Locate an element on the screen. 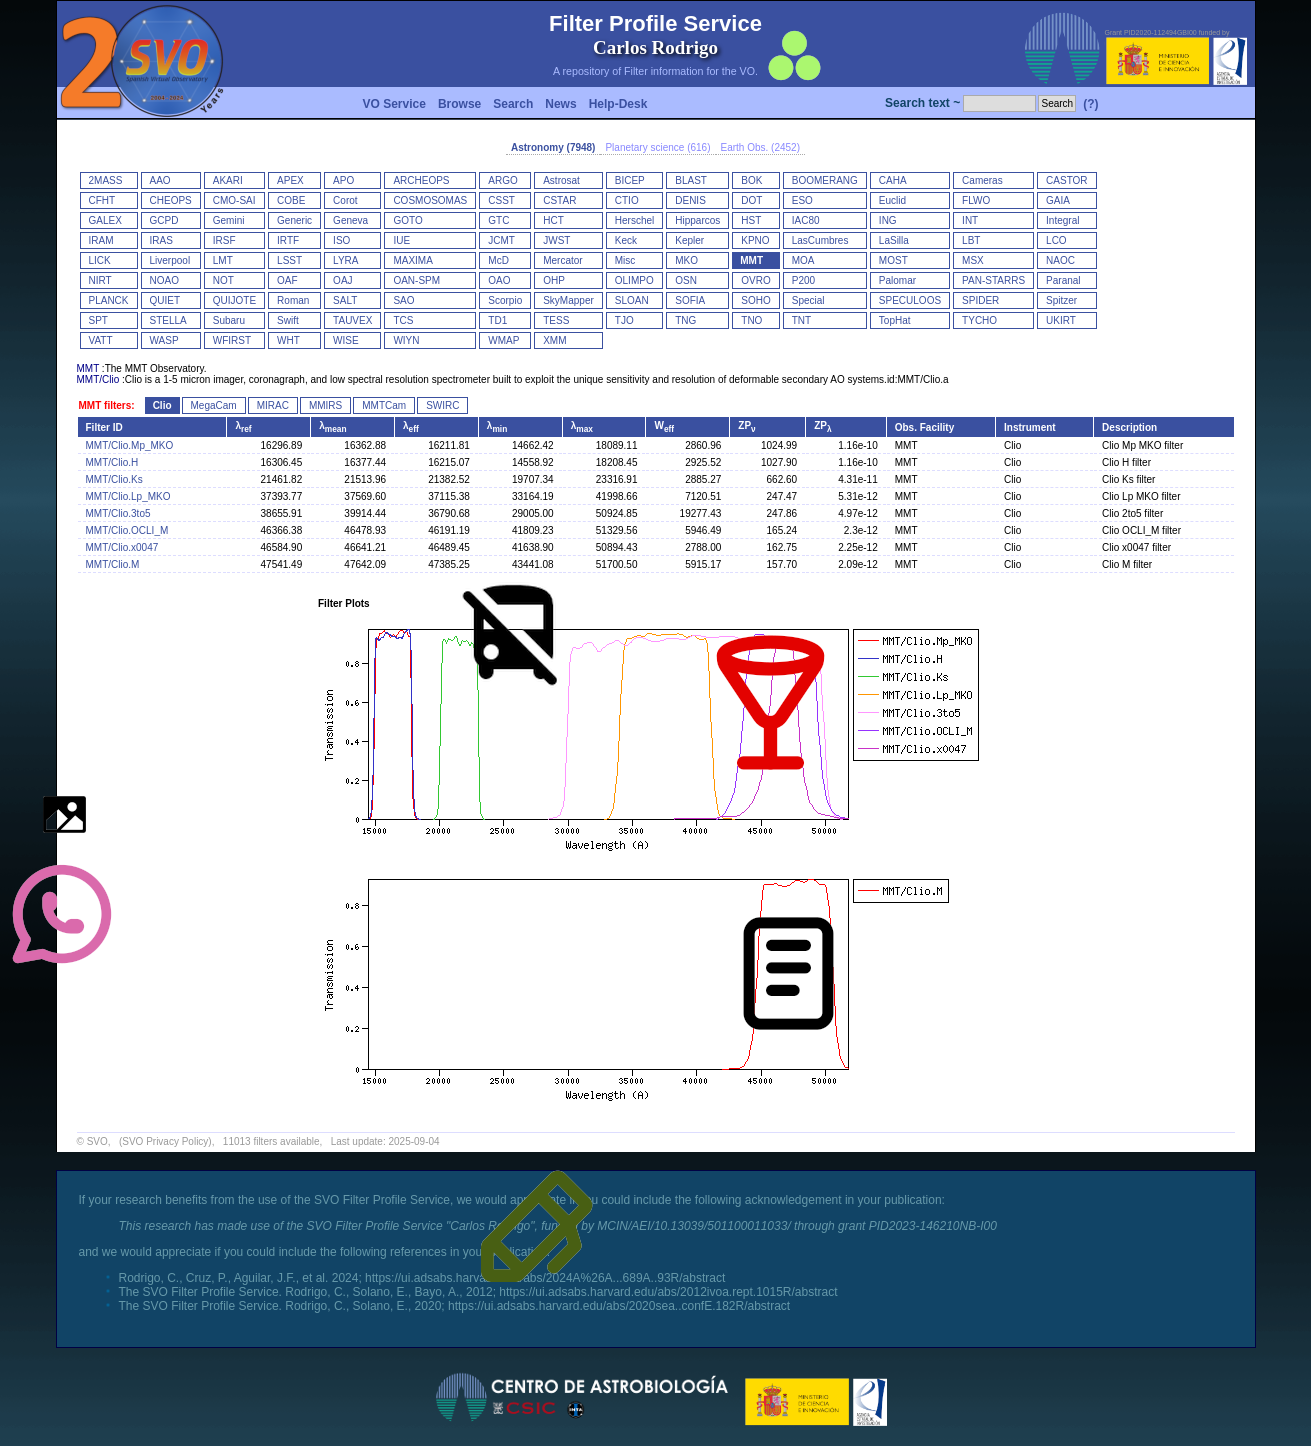  view your notes is located at coordinates (788, 973).